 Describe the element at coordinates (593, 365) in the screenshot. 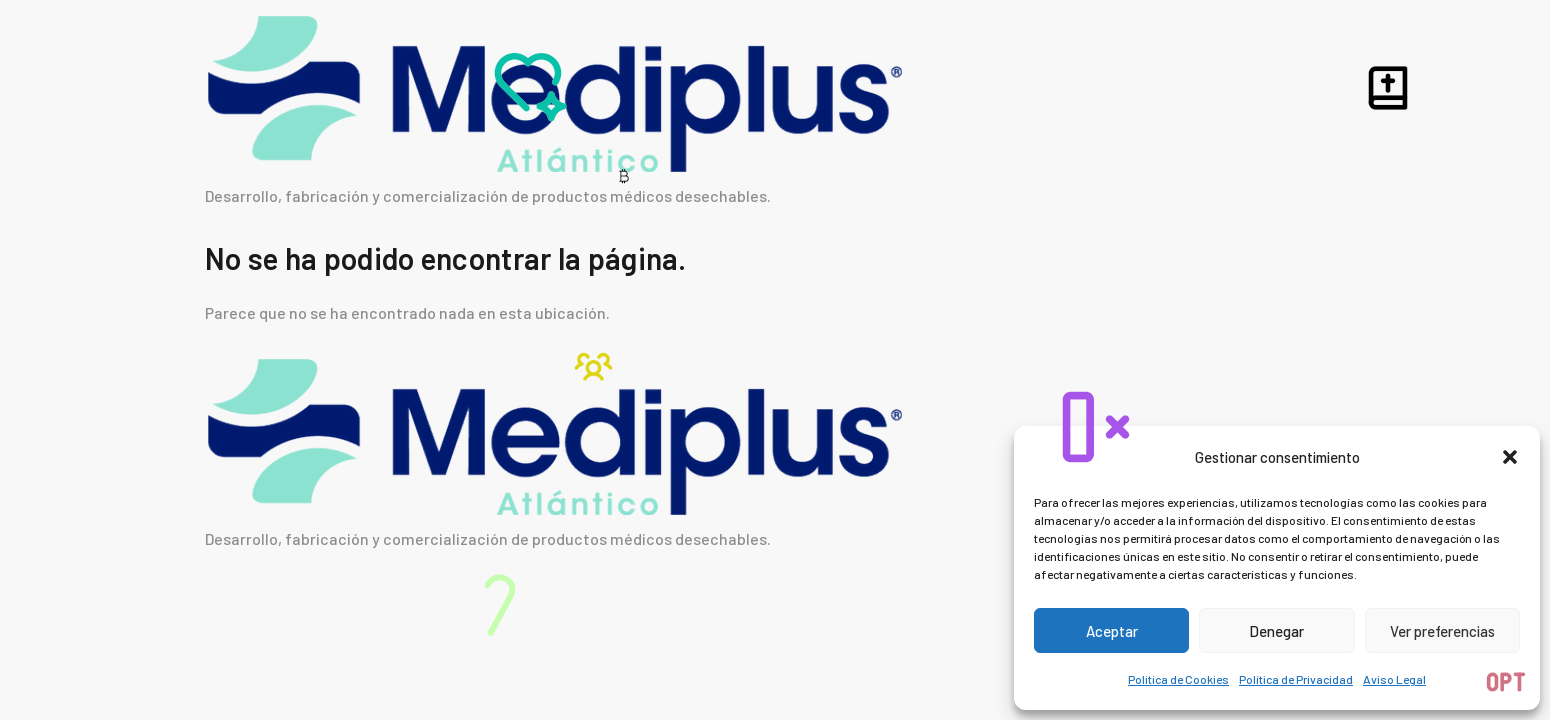

I see `view group members or team` at that location.